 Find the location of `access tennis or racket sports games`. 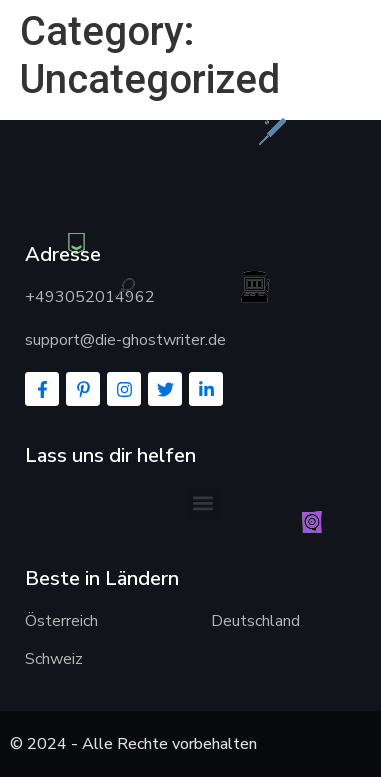

access tennis or racket sports games is located at coordinates (125, 288).